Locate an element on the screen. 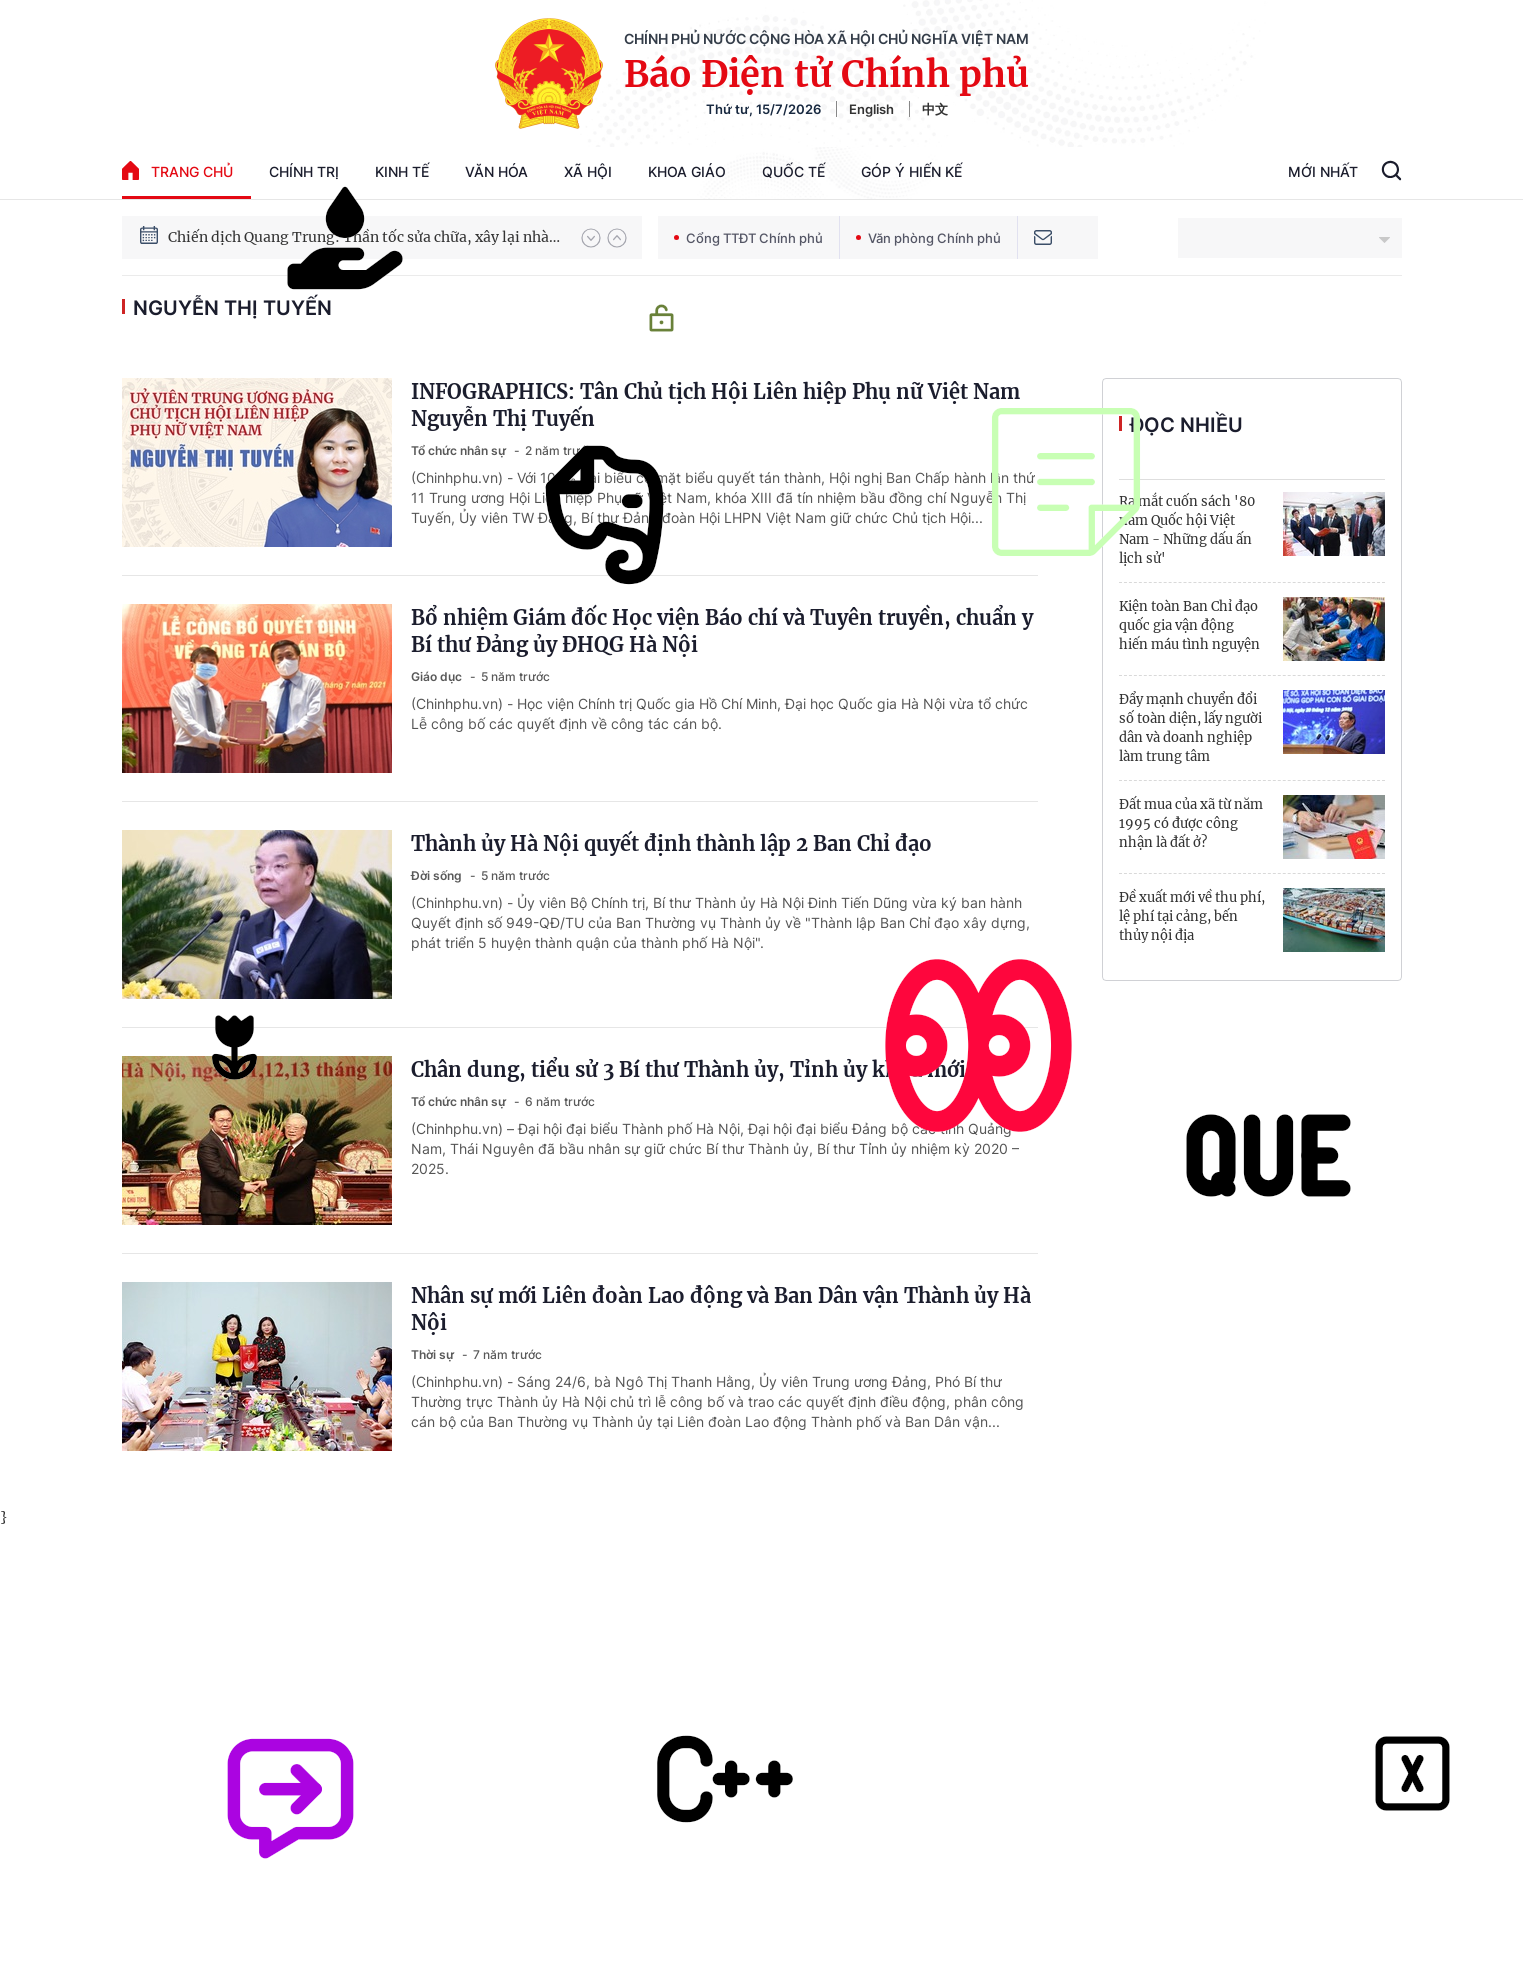  access water conservation or donation features is located at coordinates (345, 238).